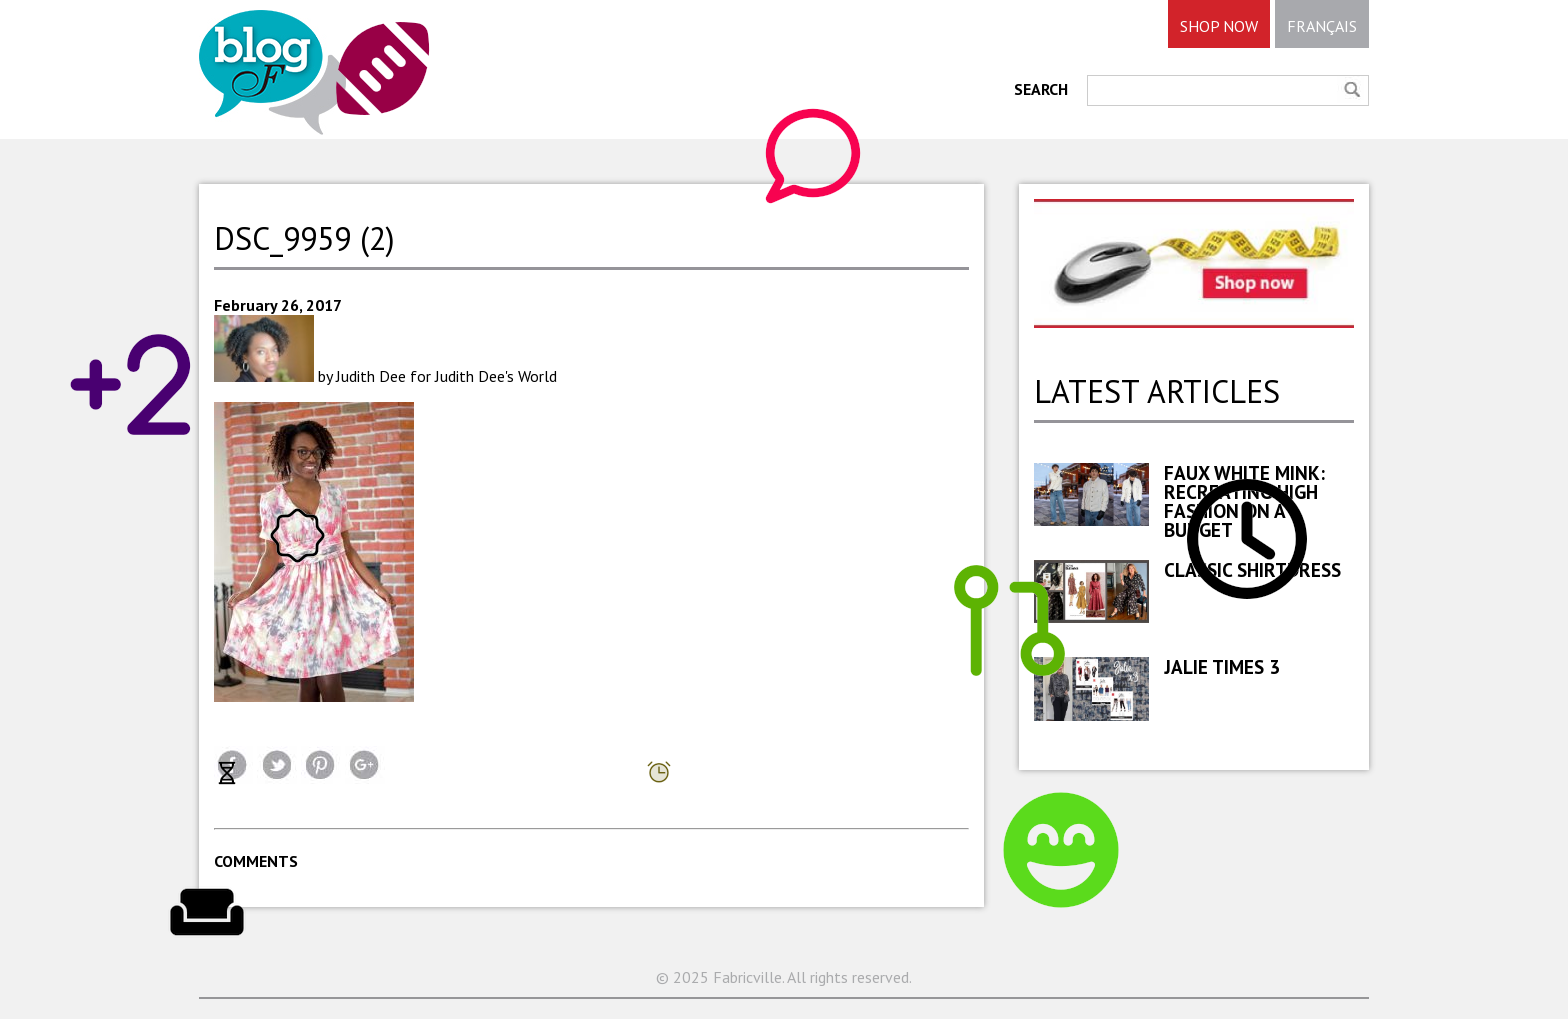 This screenshot has height=1019, width=1568. I want to click on indicates a process is in progress, so click(227, 773).